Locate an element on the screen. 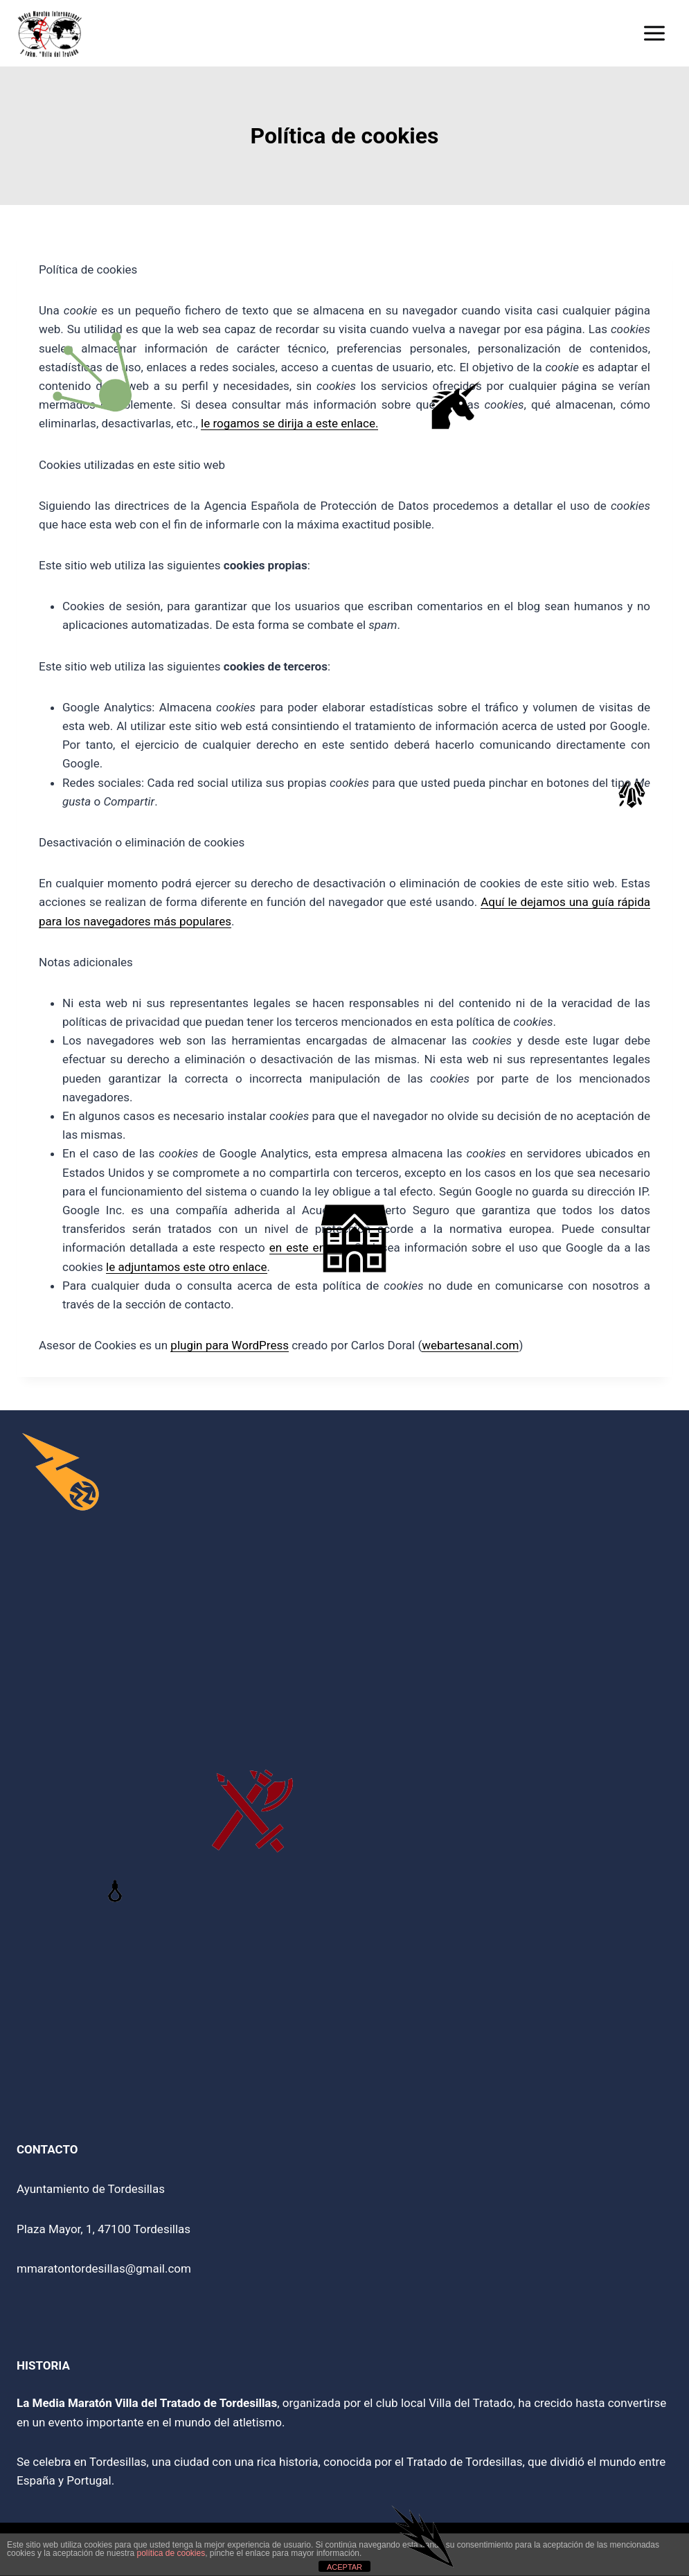 The height and width of the screenshot is (2576, 689). launch a lightning-fast attack or special move is located at coordinates (60, 1472).